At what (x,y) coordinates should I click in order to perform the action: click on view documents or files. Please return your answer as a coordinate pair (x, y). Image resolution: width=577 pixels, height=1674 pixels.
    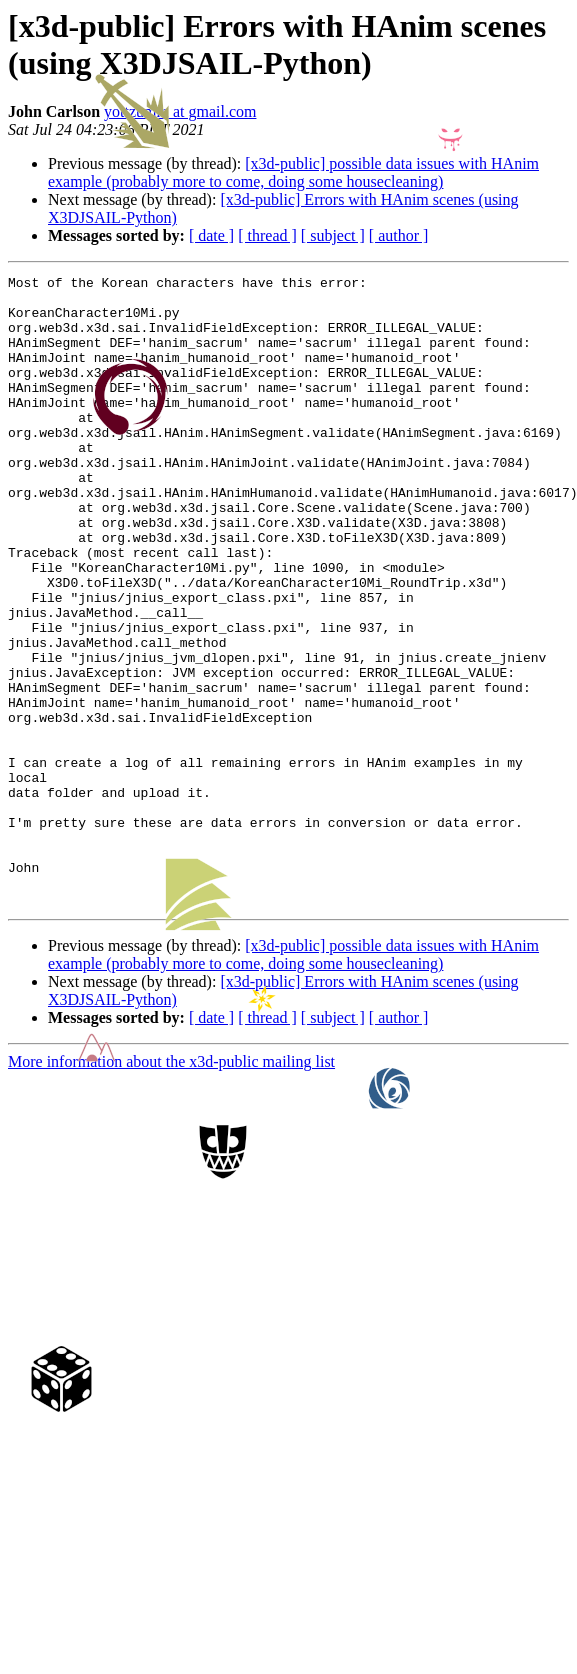
    Looking at the image, I should click on (201, 894).